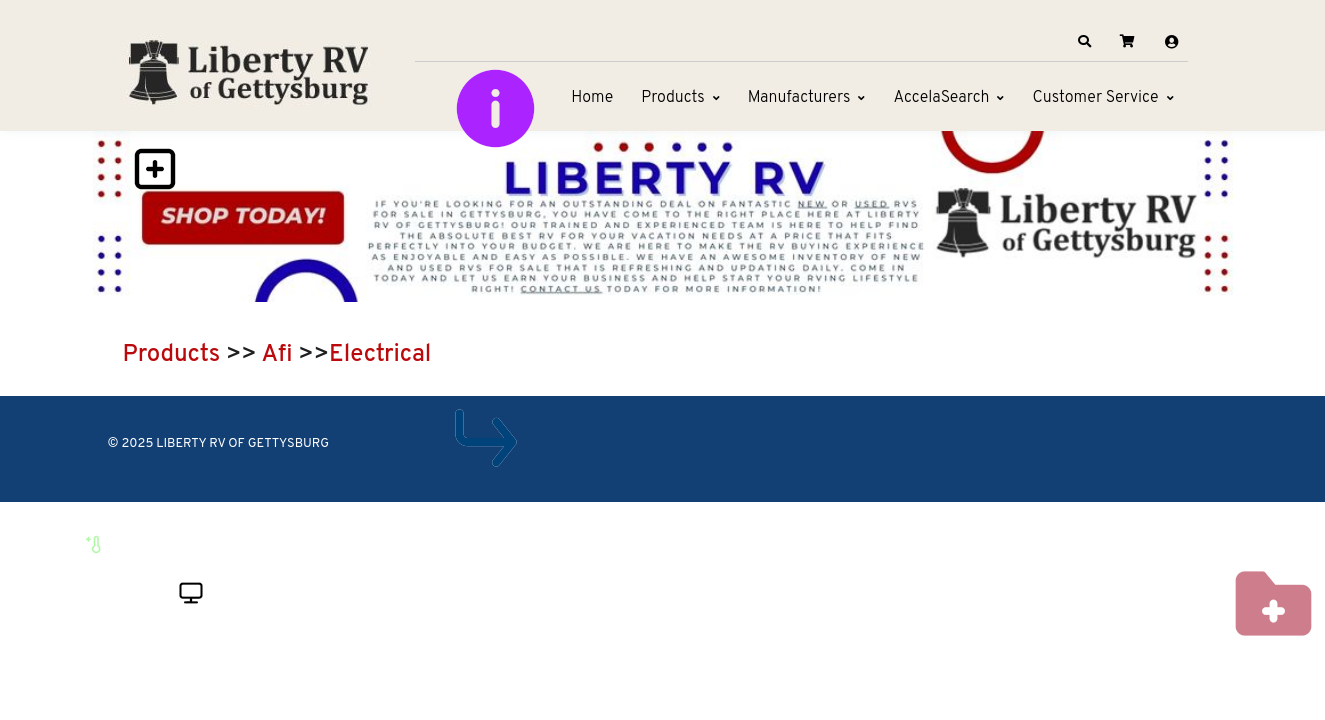 The height and width of the screenshot is (720, 1325). Describe the element at coordinates (155, 169) in the screenshot. I see `add a new item or entry` at that location.